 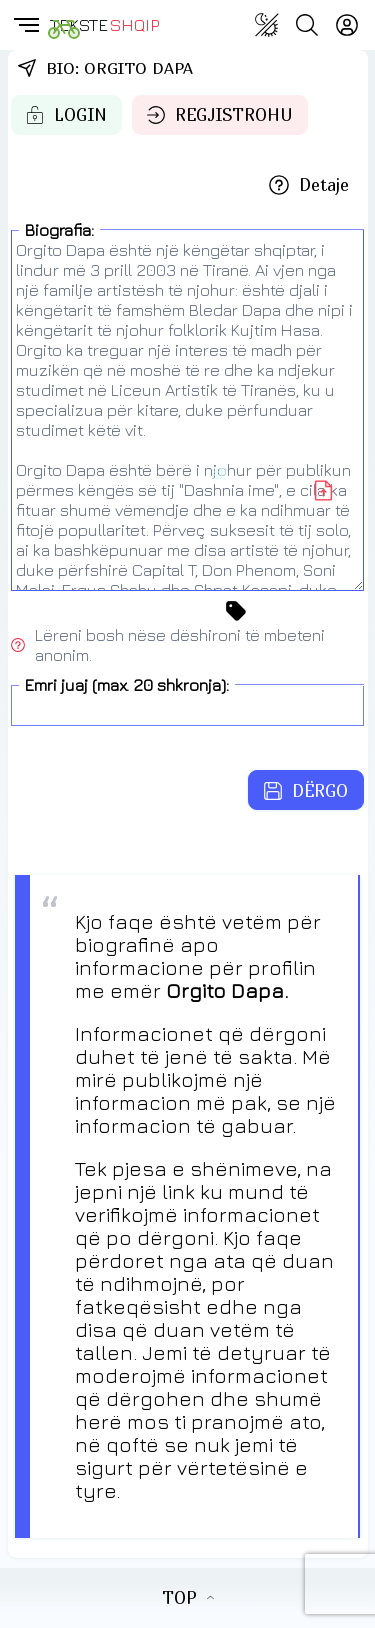 I want to click on access bike-sharing or cycling services, so click(x=64, y=29).